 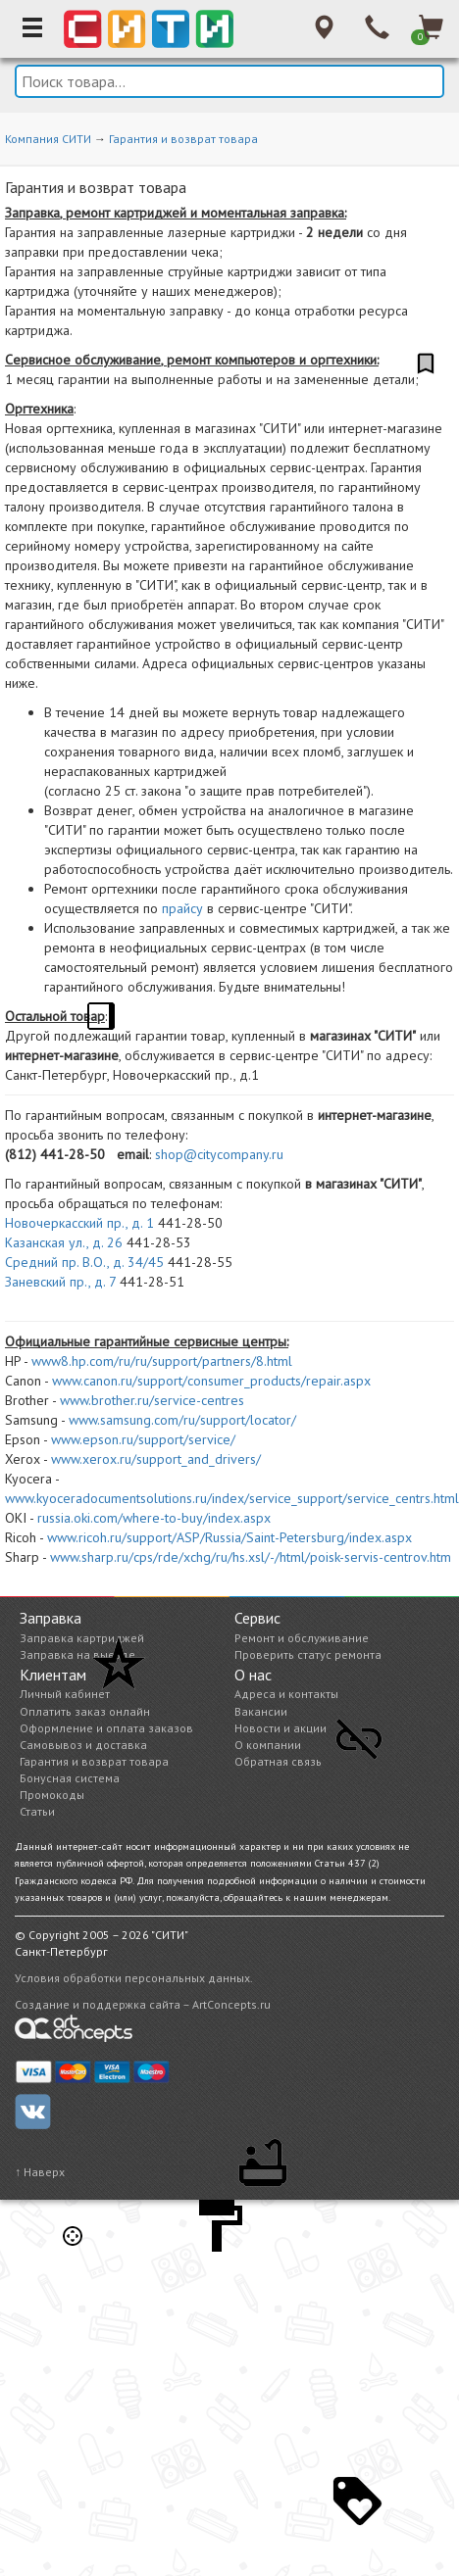 I want to click on rate or review an item, so click(x=119, y=1663).